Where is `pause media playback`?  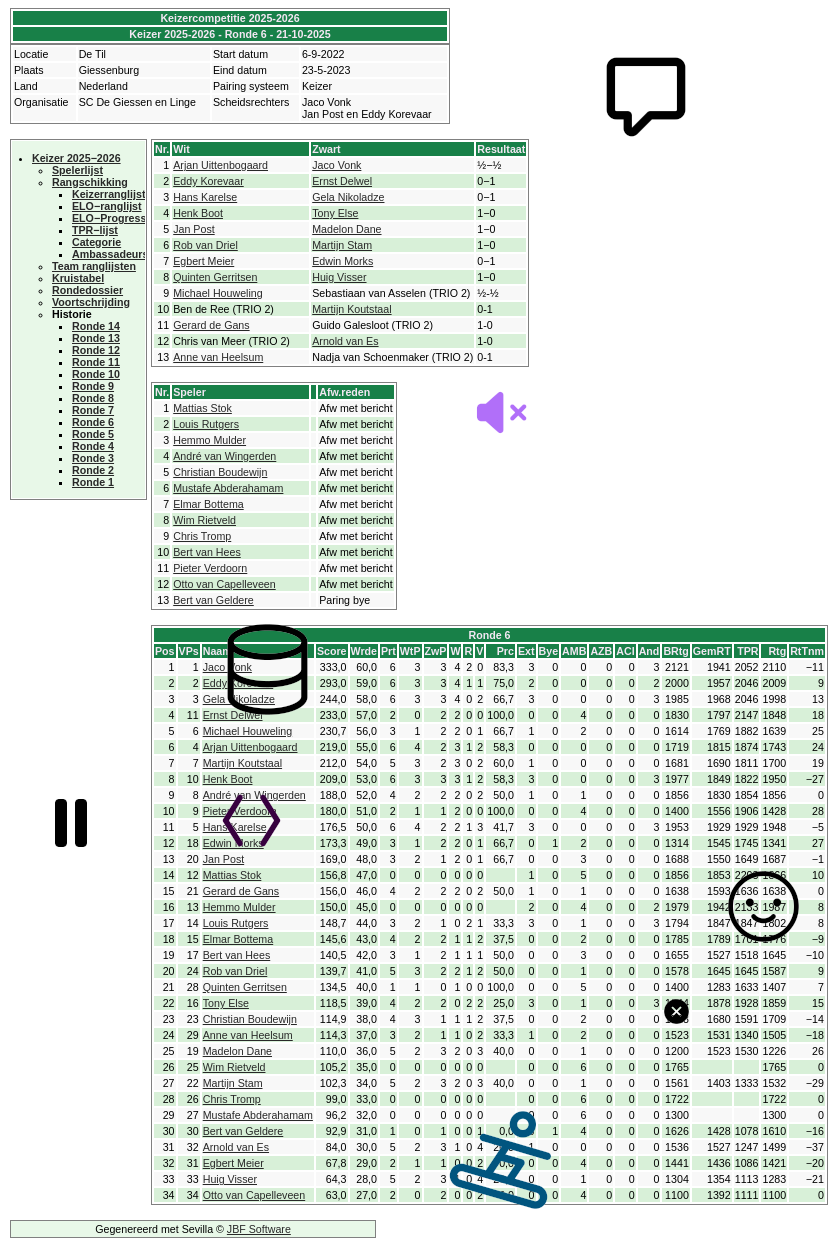 pause media playback is located at coordinates (71, 823).